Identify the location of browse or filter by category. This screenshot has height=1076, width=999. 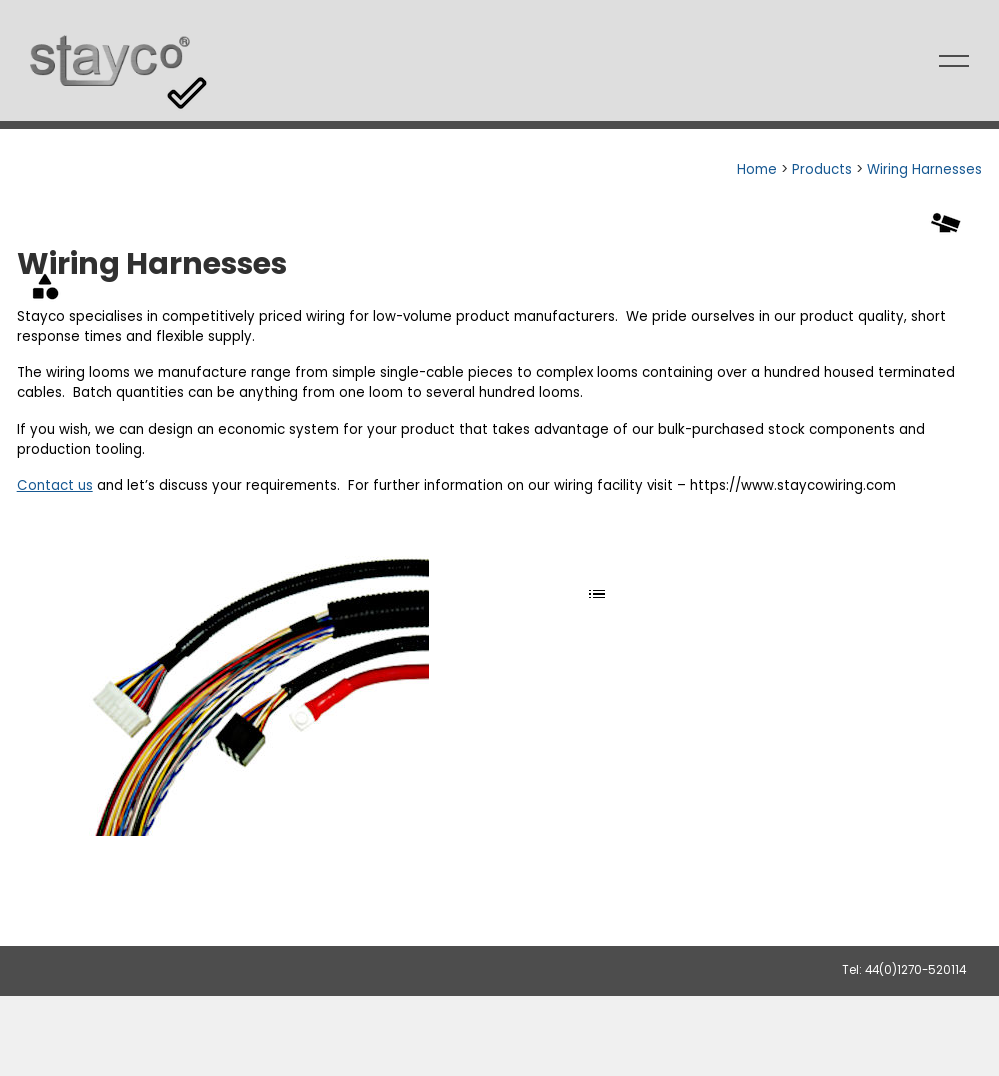
(45, 286).